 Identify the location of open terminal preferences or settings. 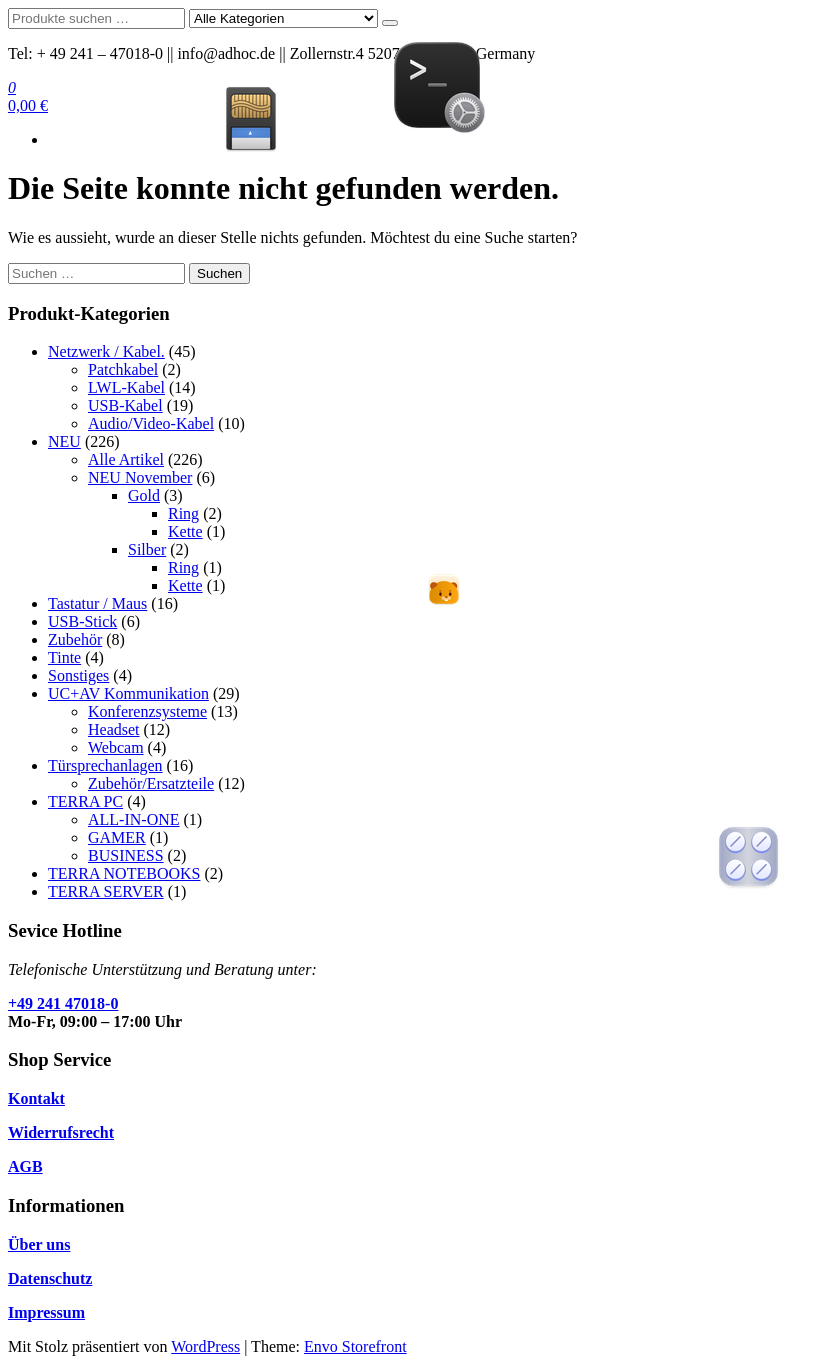
(437, 85).